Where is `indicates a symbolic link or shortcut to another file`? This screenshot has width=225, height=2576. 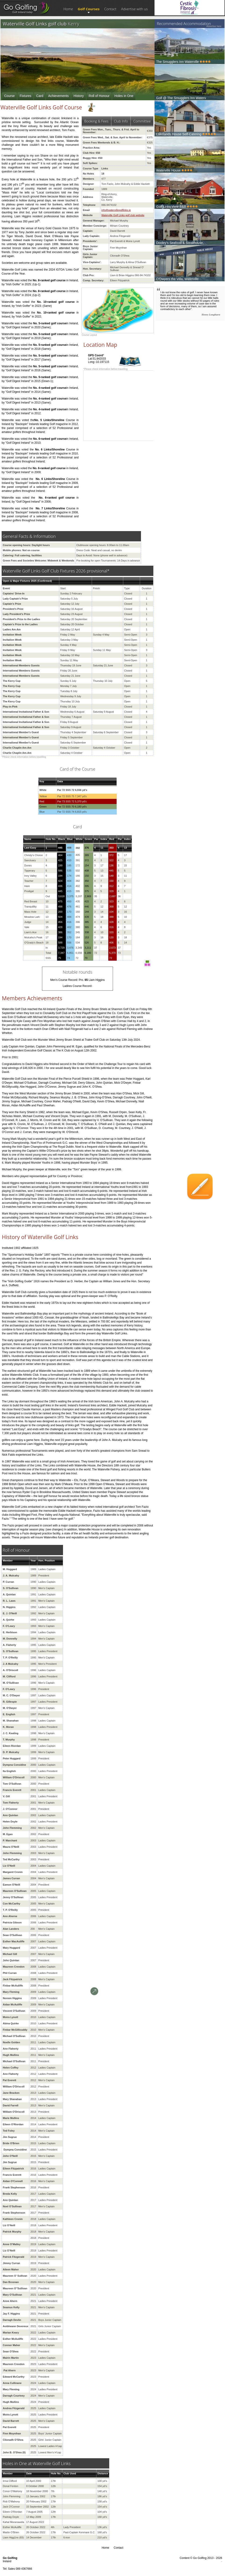
indicates a symbolic link or shortcut to another file is located at coordinates (94, 1991).